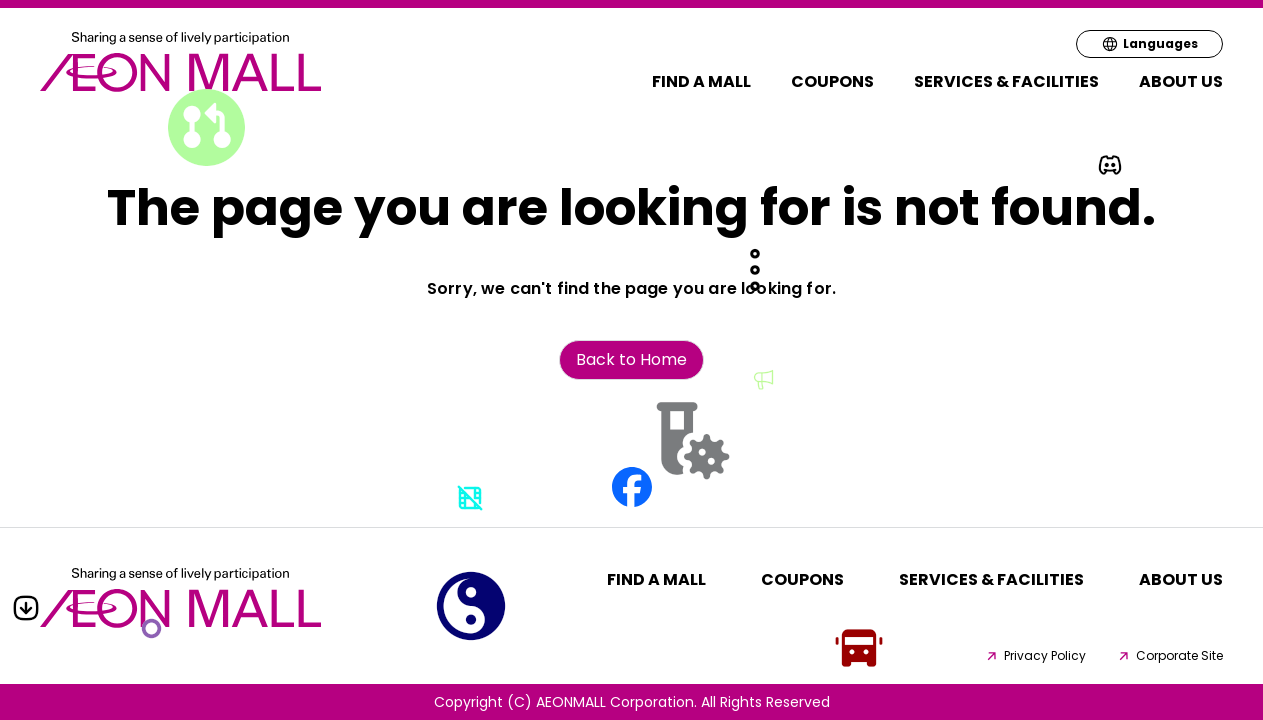 This screenshot has width=1263, height=720. Describe the element at coordinates (471, 606) in the screenshot. I see `toggle balance or harmony mode` at that location.